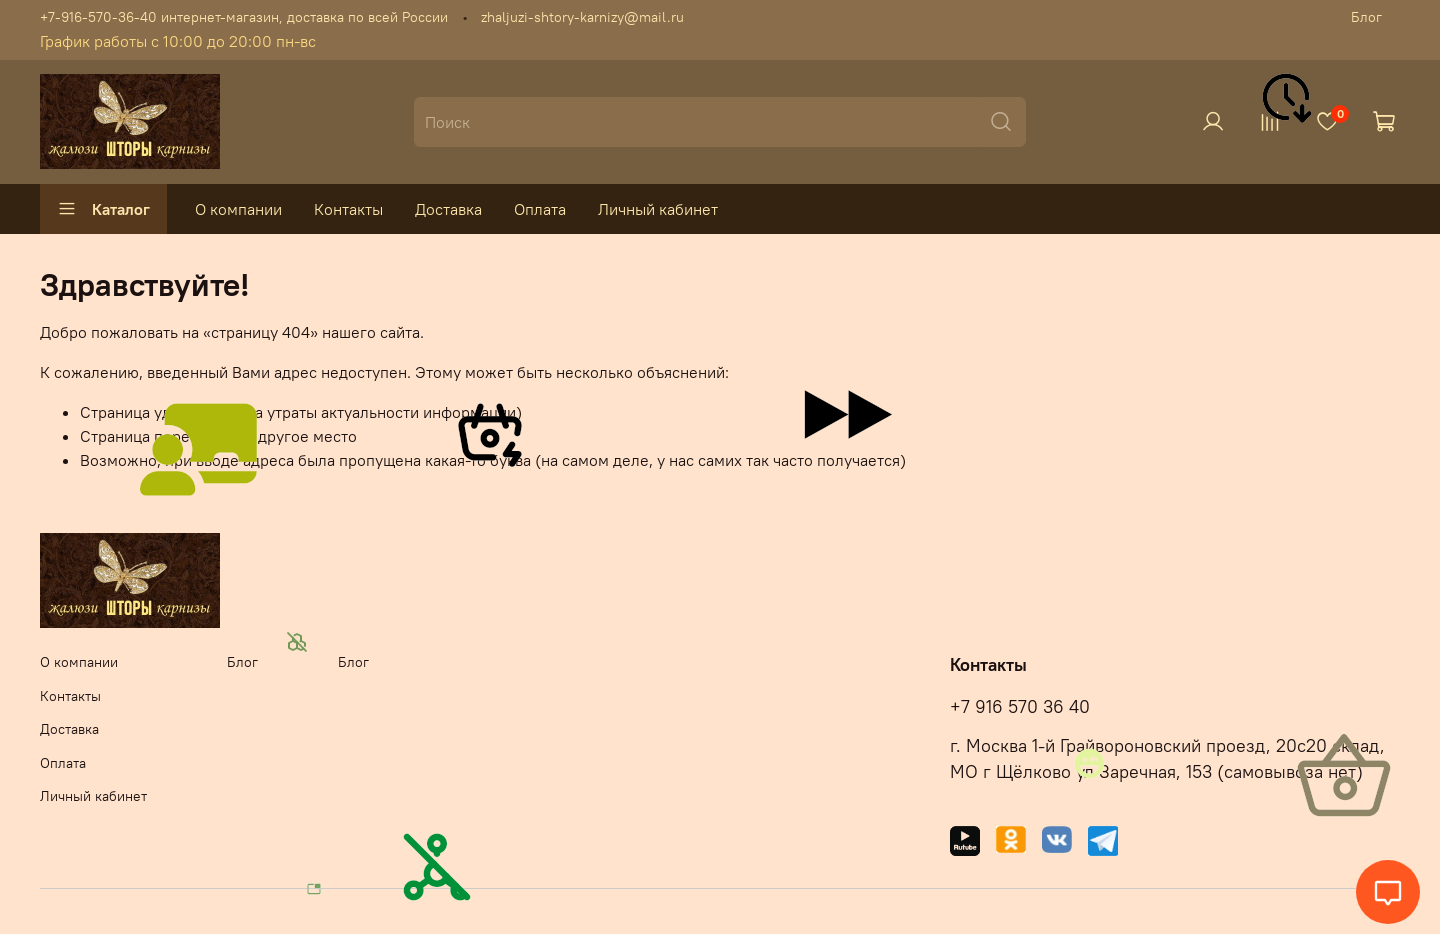 This screenshot has height=934, width=1440. Describe the element at coordinates (848, 414) in the screenshot. I see `skip to next track or media` at that location.